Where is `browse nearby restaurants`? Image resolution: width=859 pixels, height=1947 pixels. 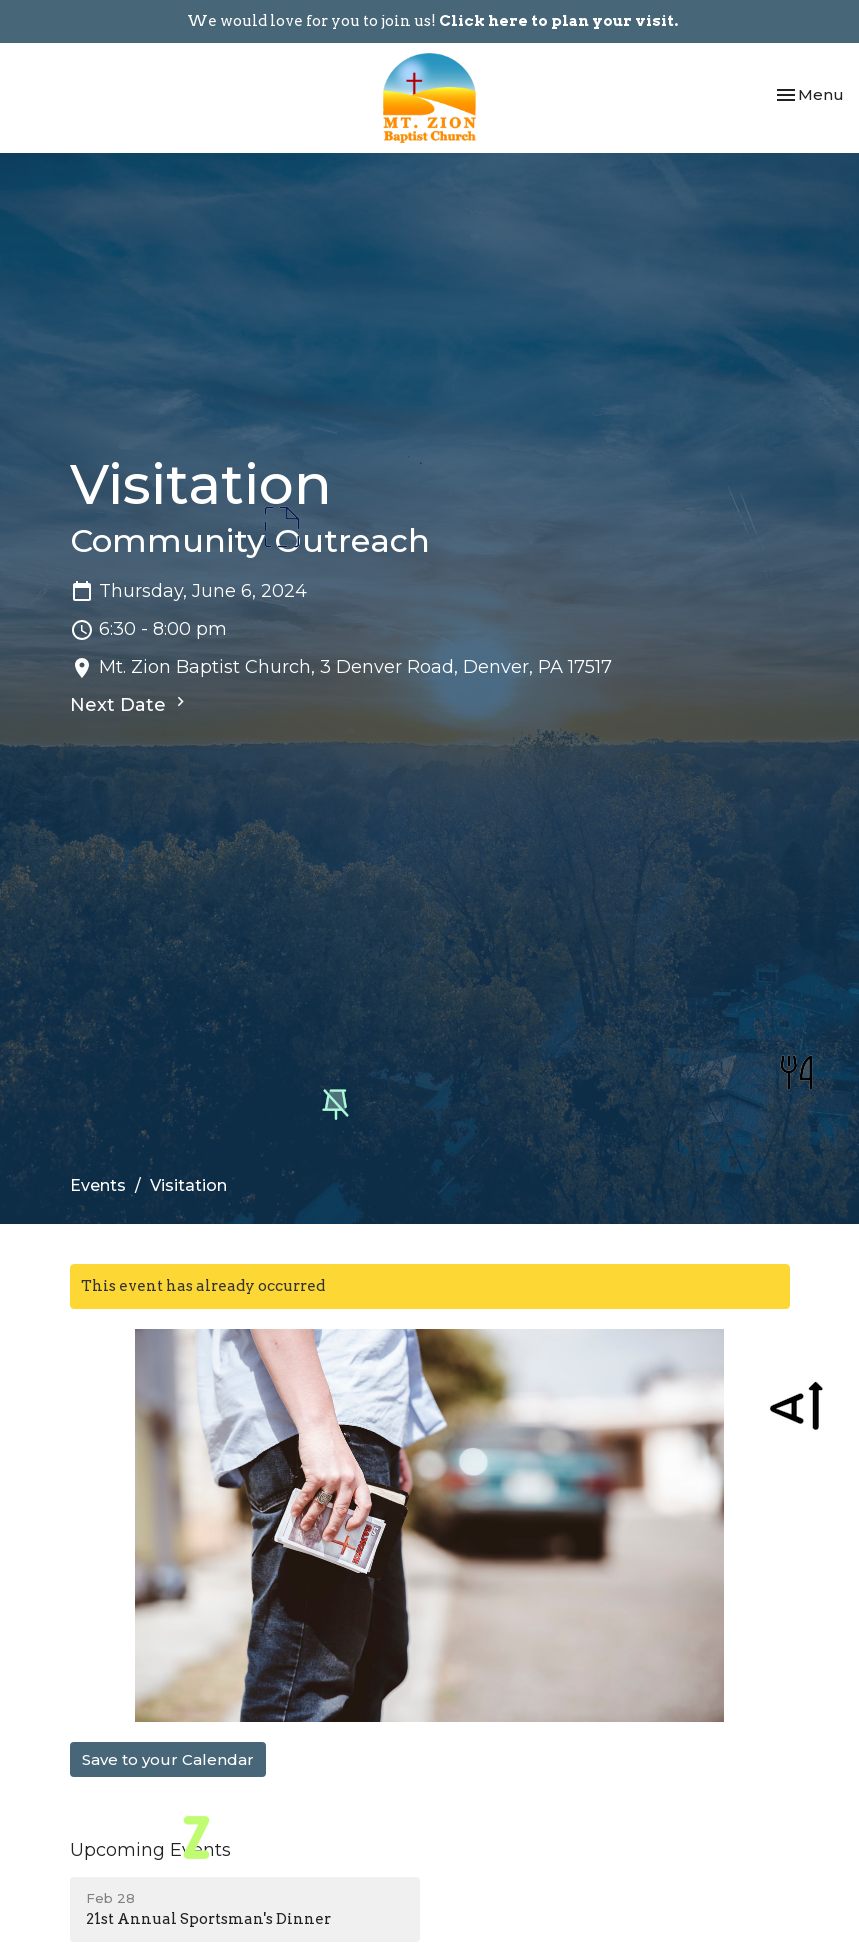
browse nearby restaurants is located at coordinates (797, 1072).